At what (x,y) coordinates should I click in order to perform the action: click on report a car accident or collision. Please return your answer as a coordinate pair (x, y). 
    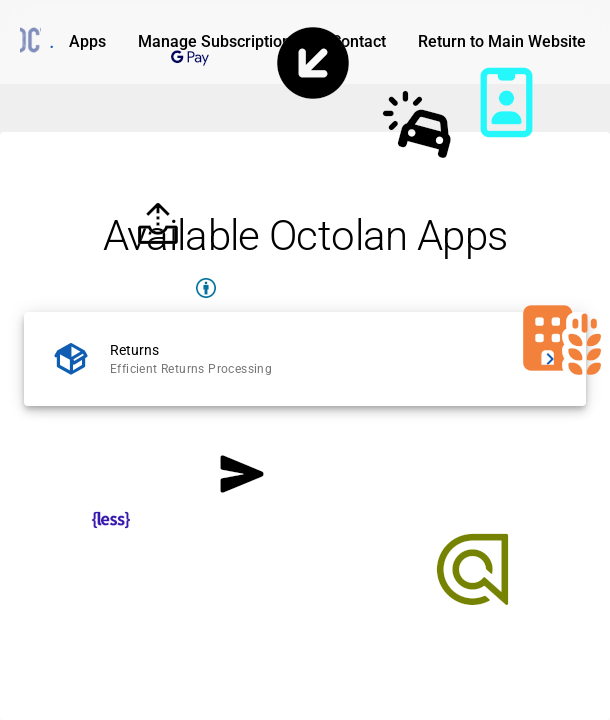
    Looking at the image, I should click on (418, 126).